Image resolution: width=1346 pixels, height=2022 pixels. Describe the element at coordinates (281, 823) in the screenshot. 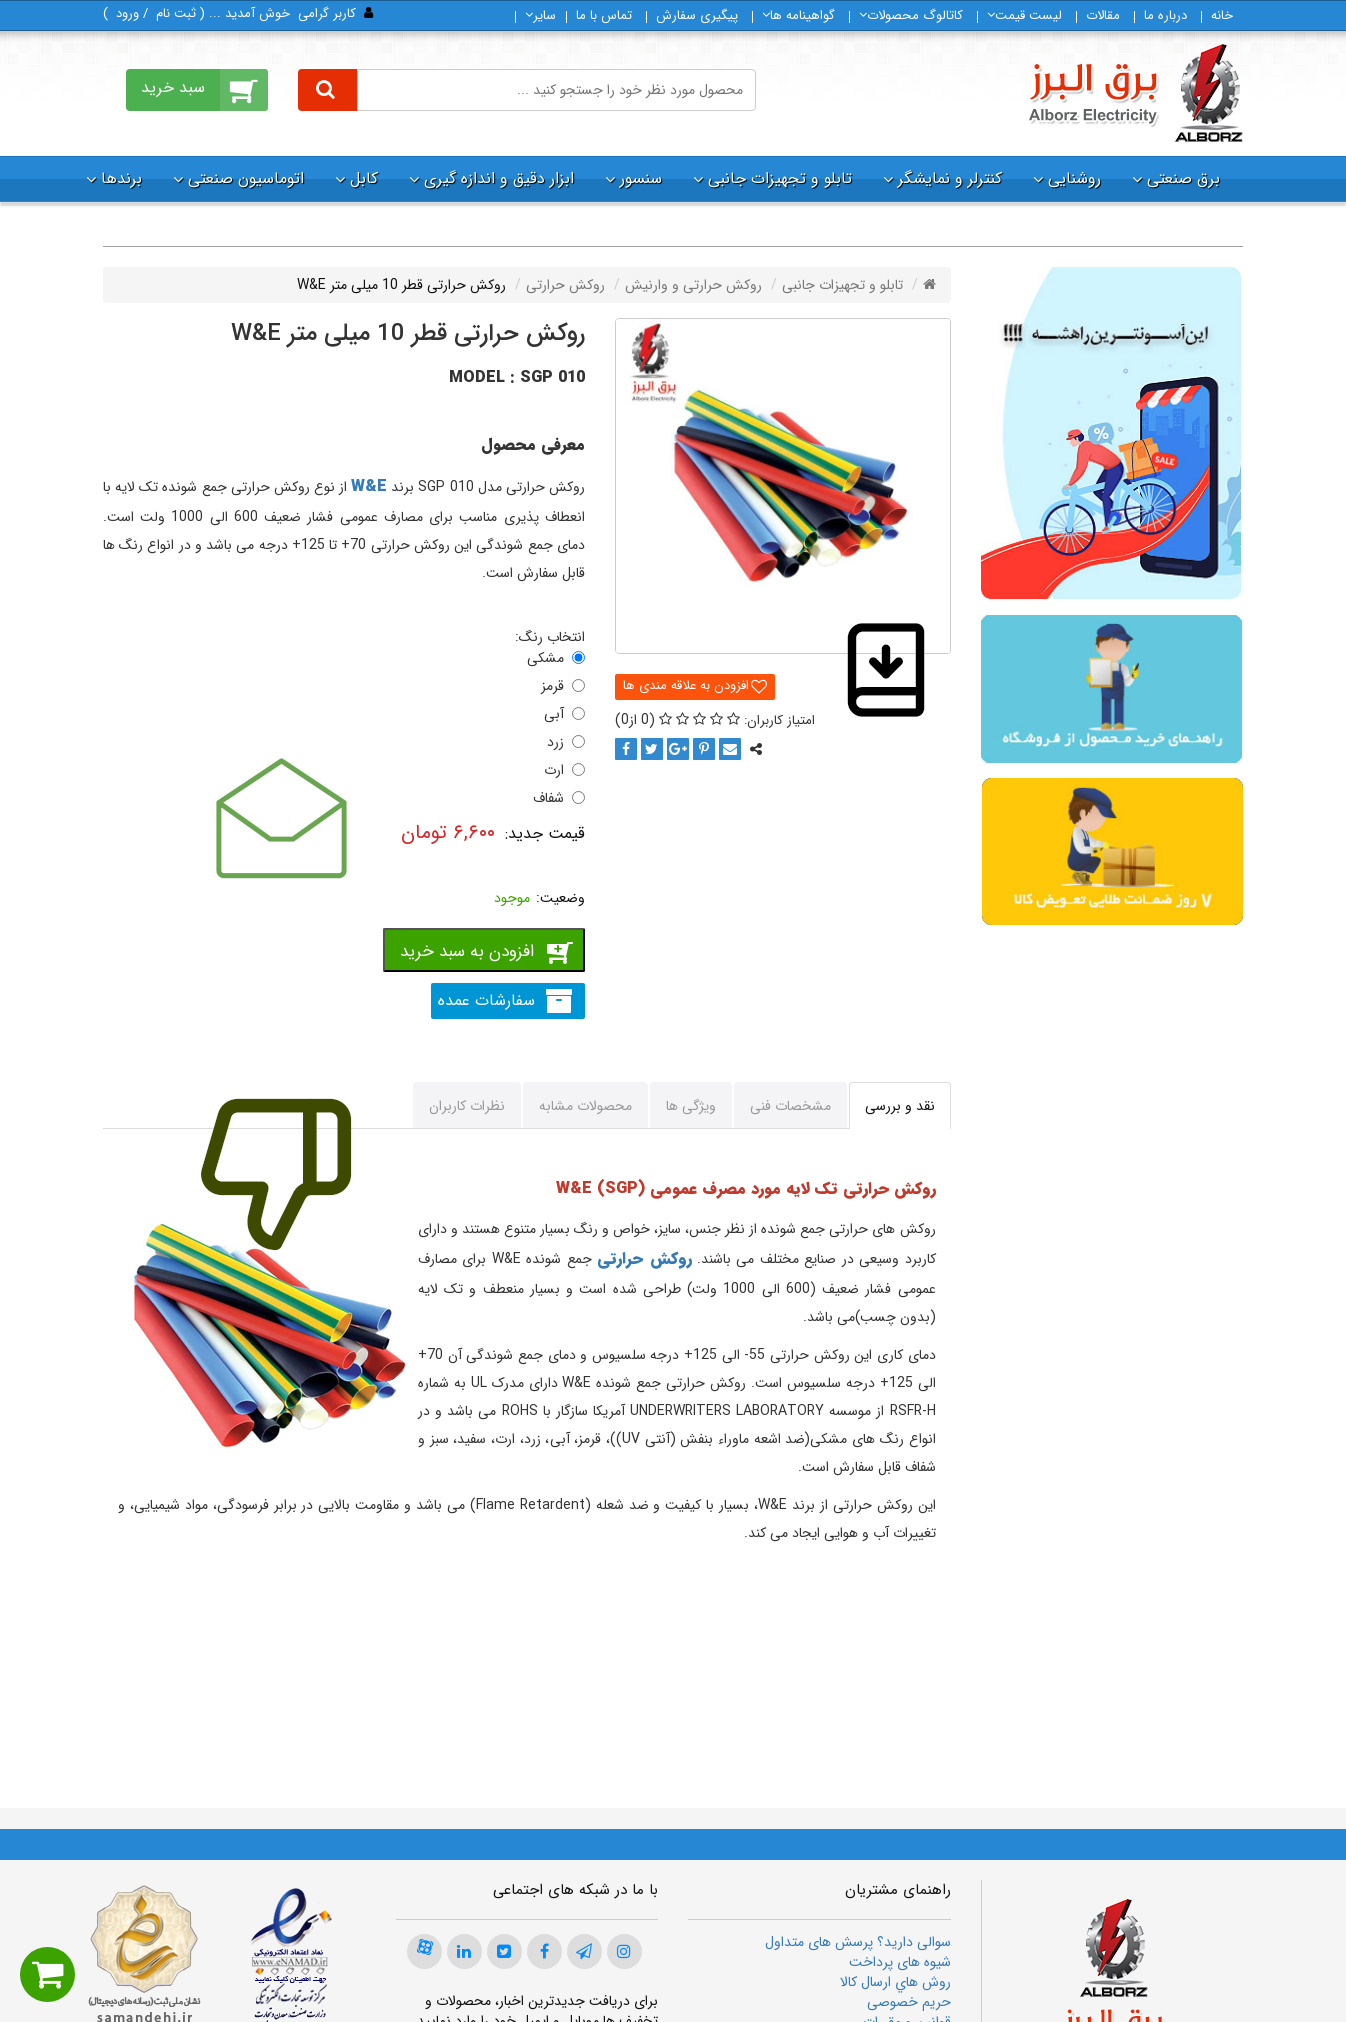

I see `view opened mail or messages` at that location.